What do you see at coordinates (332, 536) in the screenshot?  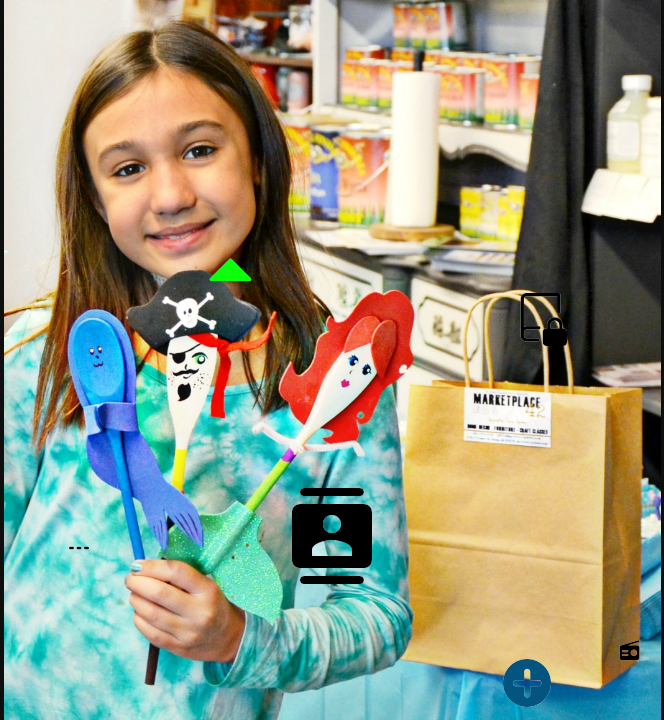 I see `access your contacts list` at bounding box center [332, 536].